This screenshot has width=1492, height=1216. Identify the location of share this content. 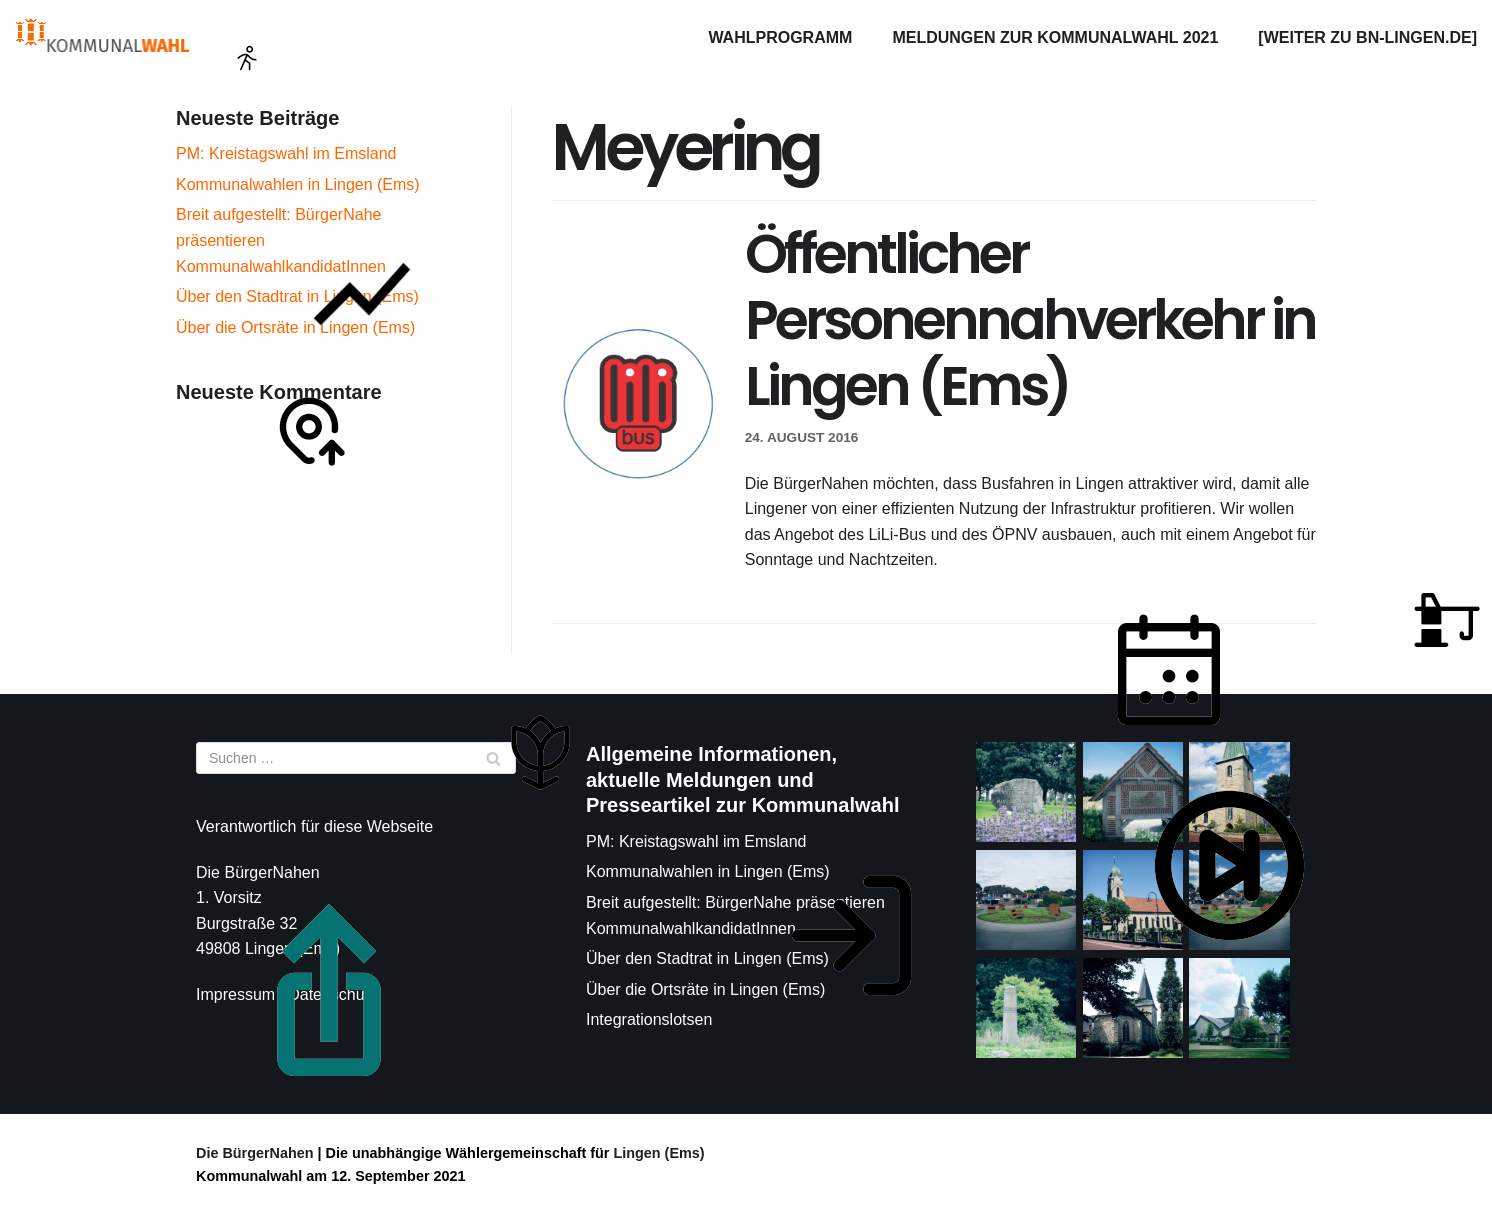
(329, 990).